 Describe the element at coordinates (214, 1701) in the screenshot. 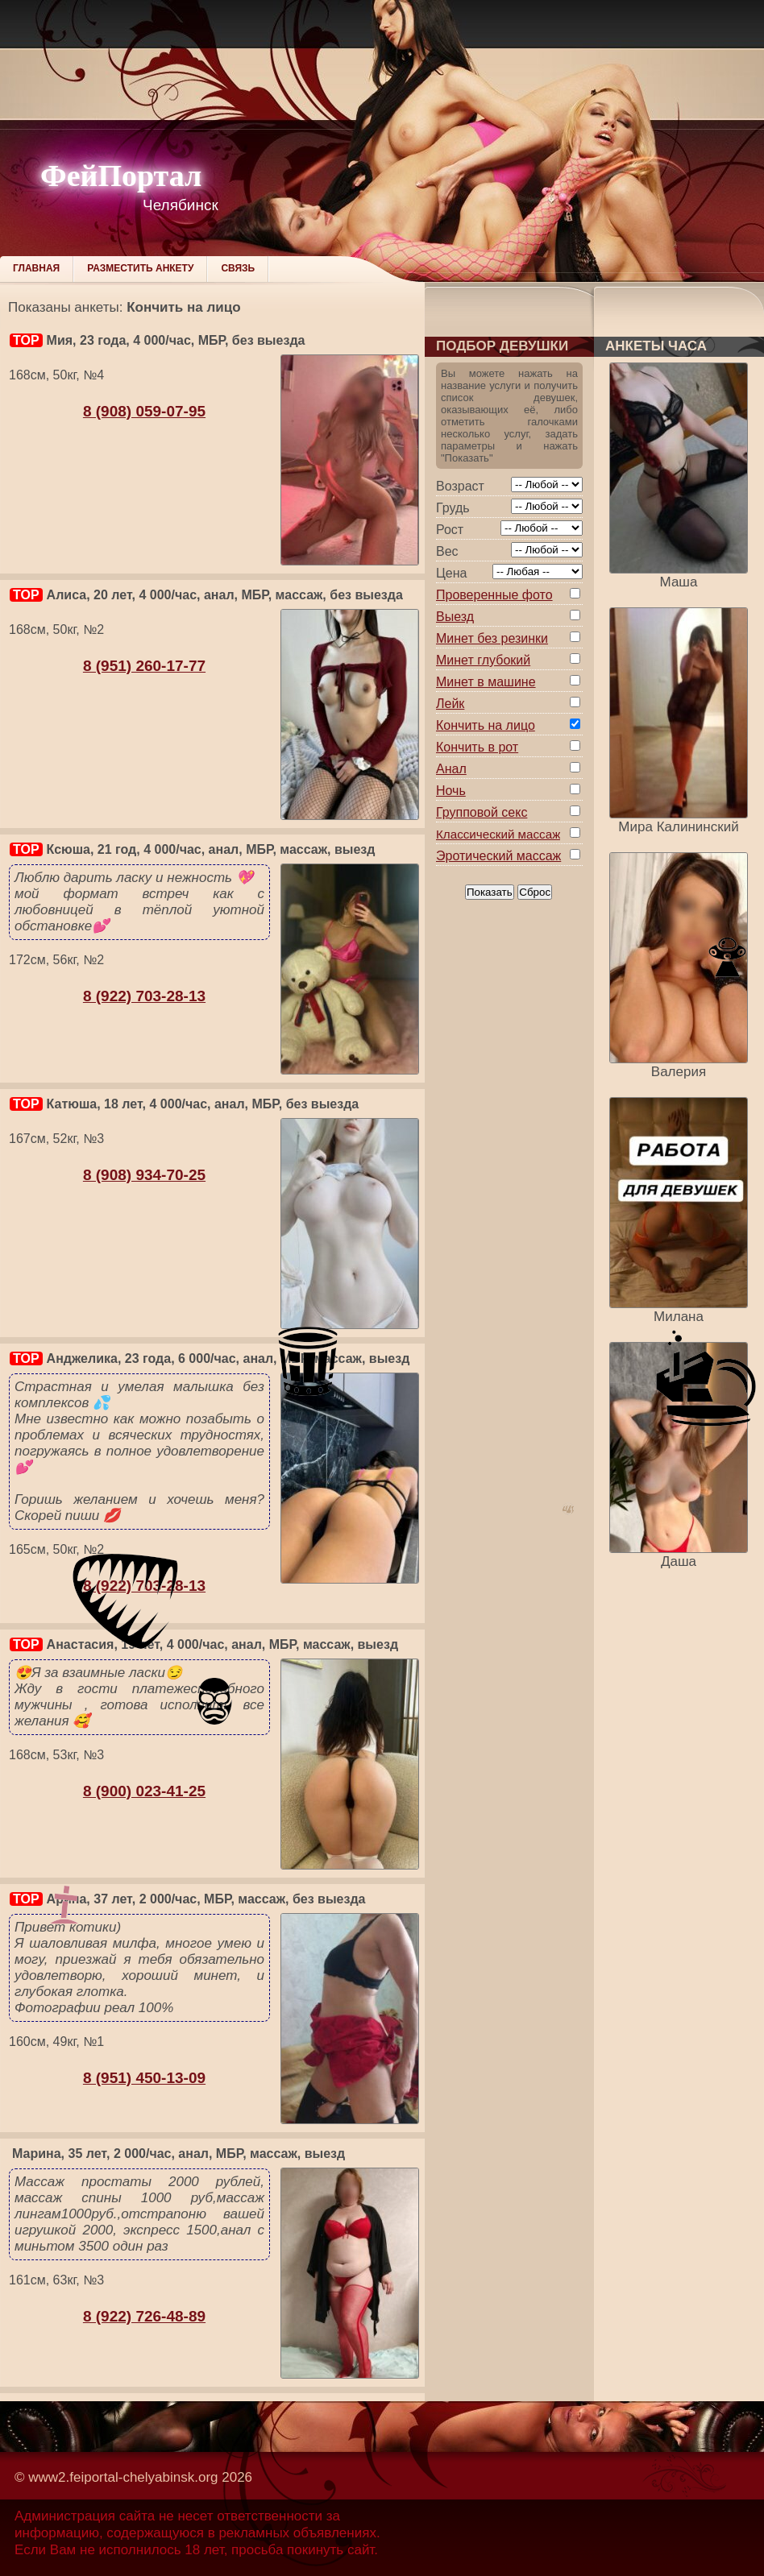

I see `select a wrestler character or avatar` at that location.